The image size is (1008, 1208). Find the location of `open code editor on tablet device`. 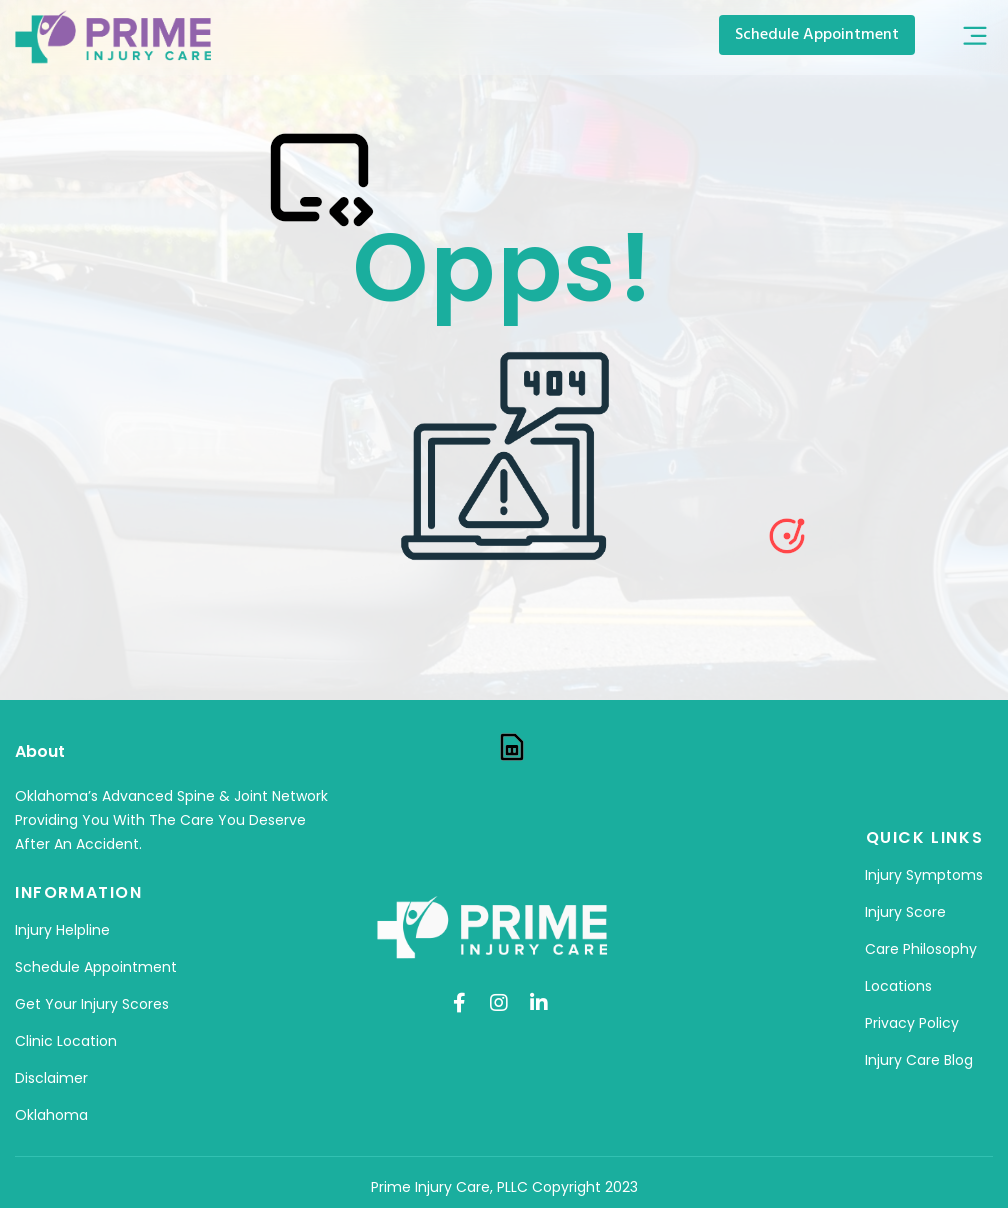

open code editor on tablet device is located at coordinates (319, 177).